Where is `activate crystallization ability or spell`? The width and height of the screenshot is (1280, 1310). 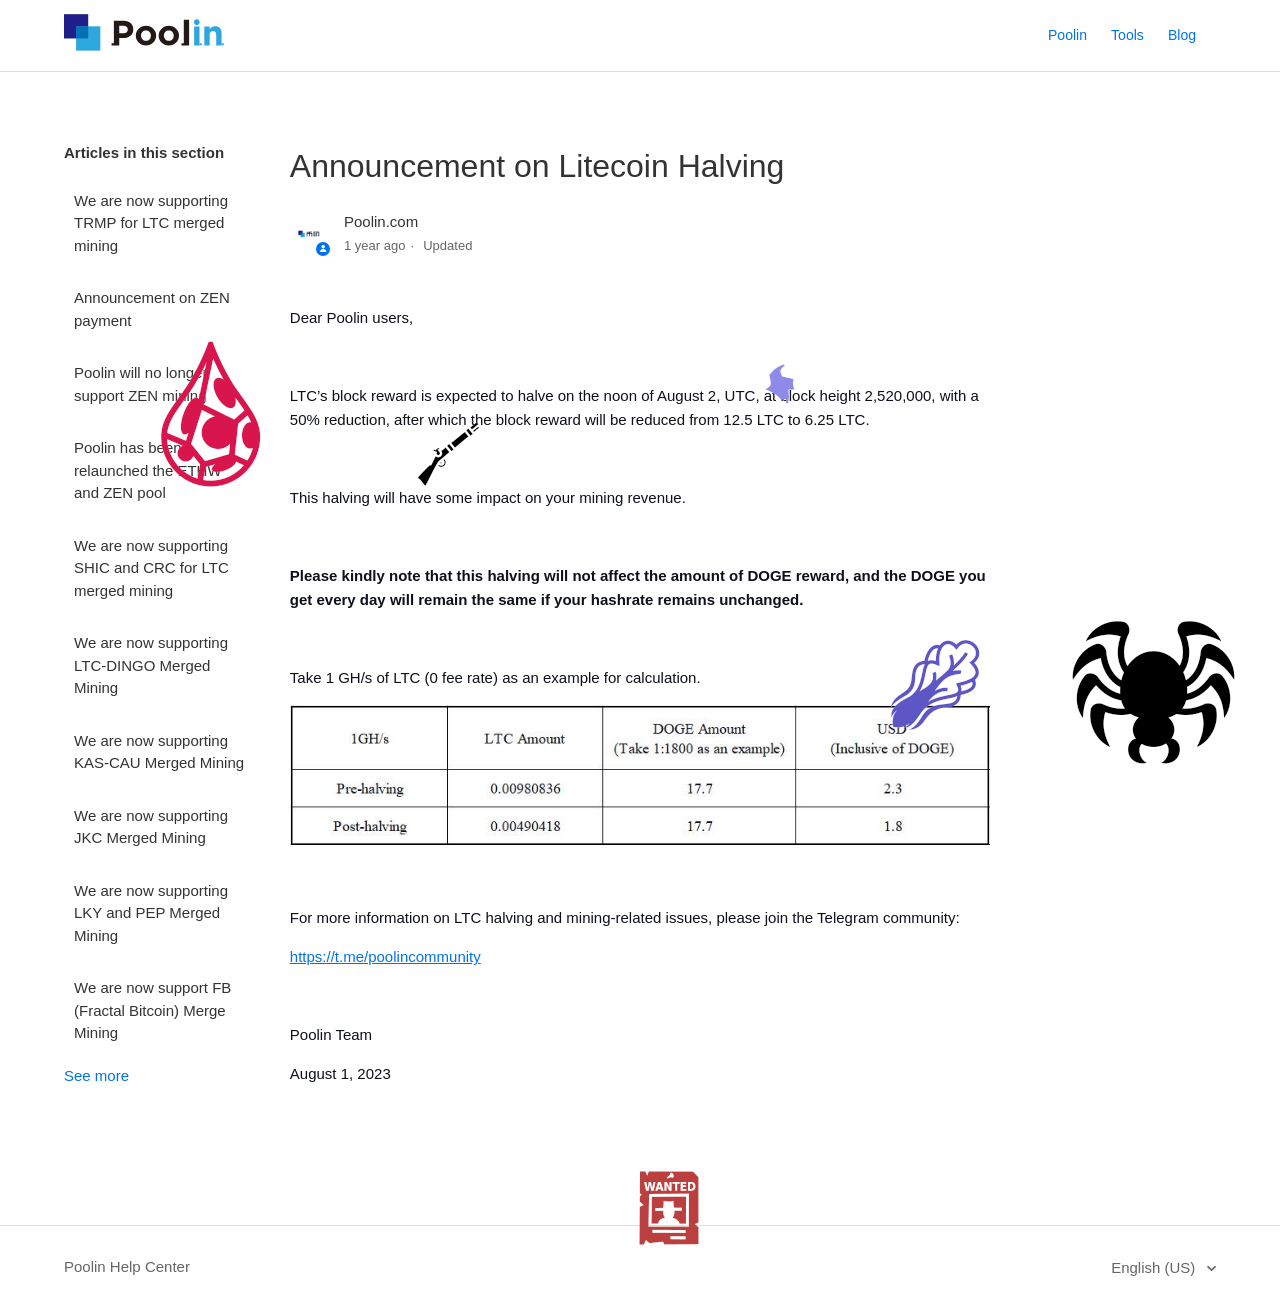 activate crystallization ability or spell is located at coordinates (211, 410).